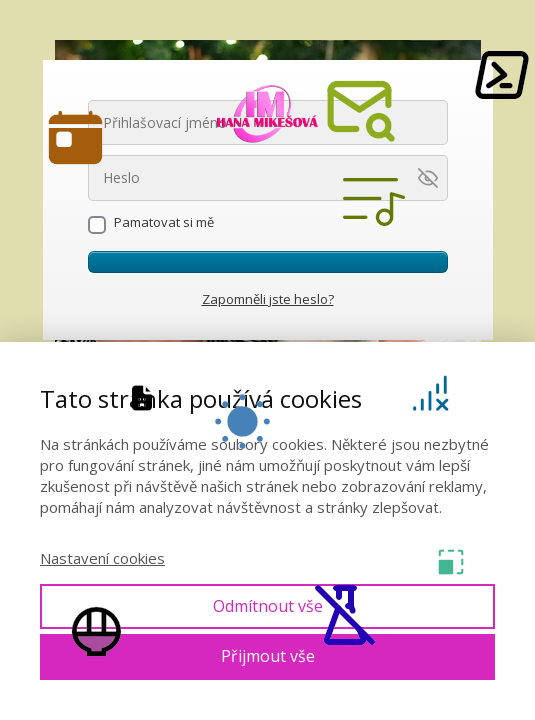  Describe the element at coordinates (359, 106) in the screenshot. I see `search your emails` at that location.